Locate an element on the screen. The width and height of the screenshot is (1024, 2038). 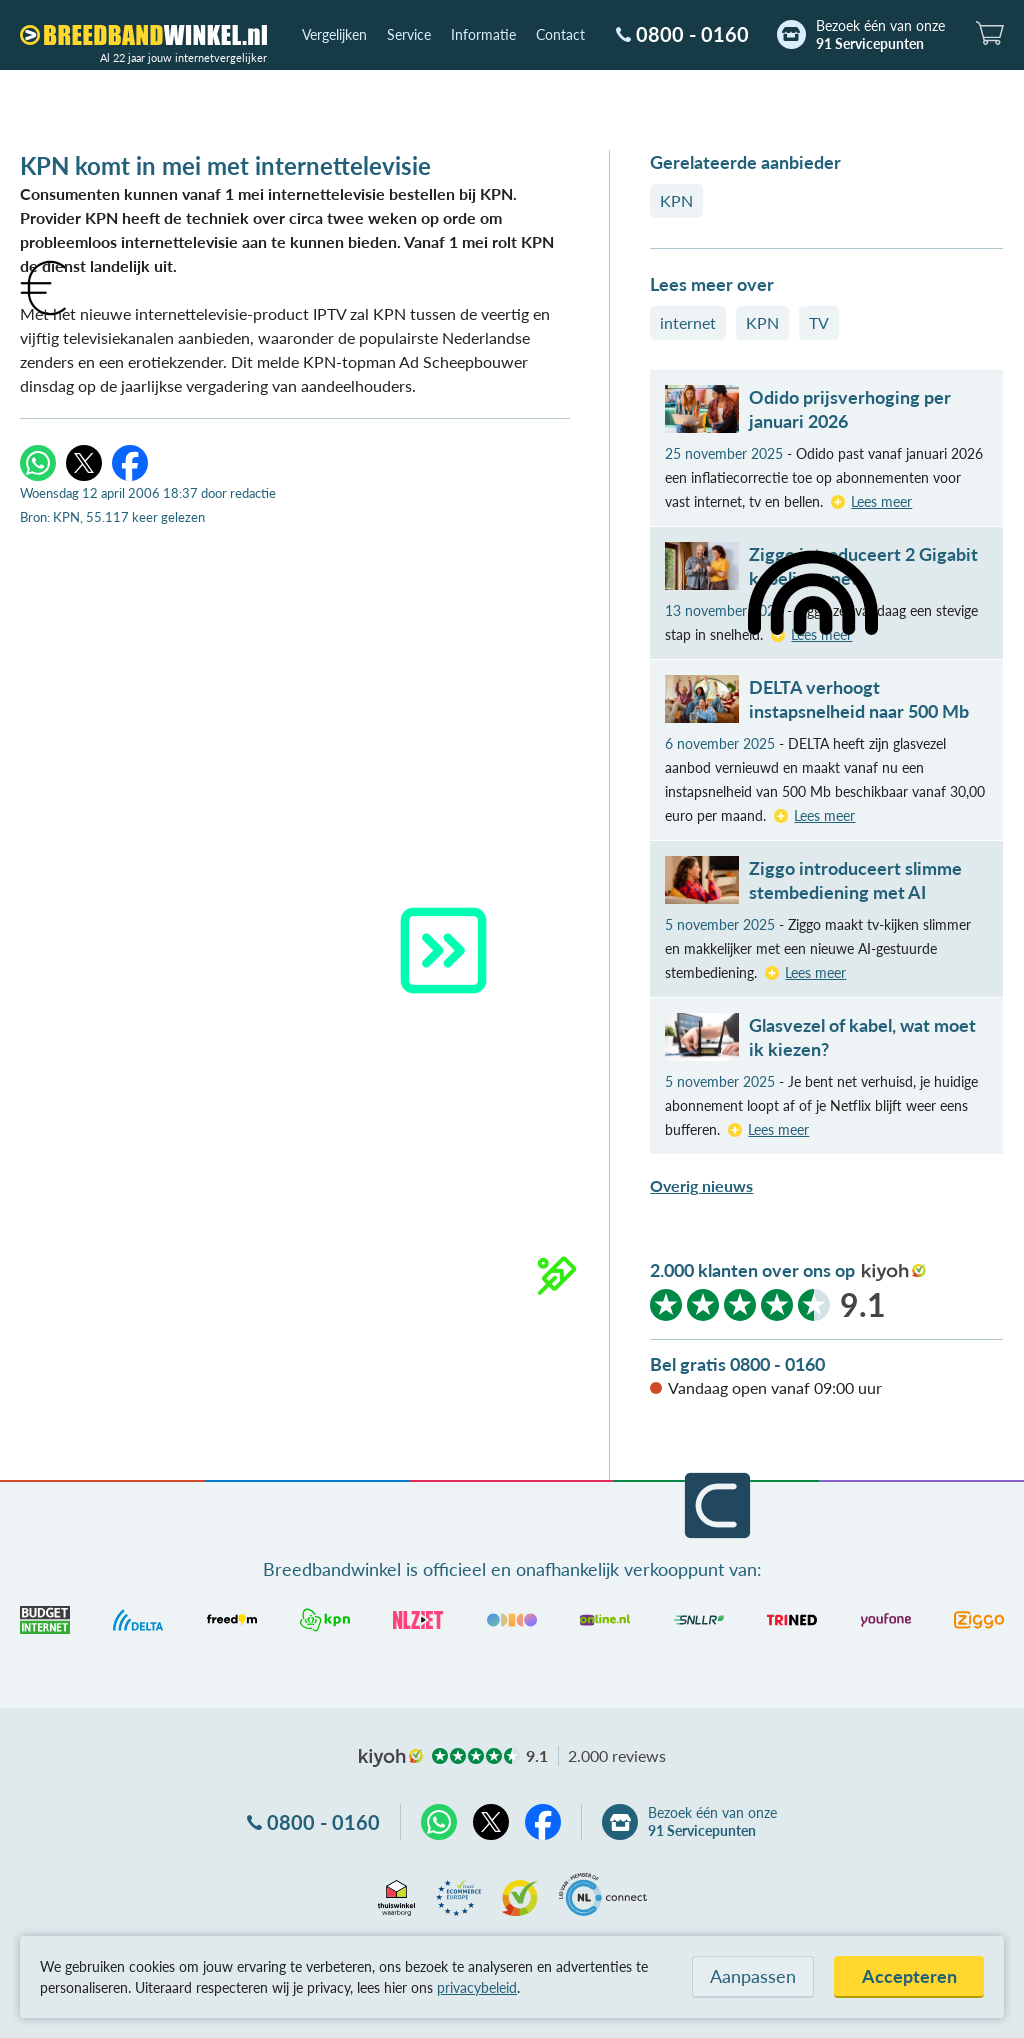
indicates a proper subset relationship in mathematical notation is located at coordinates (717, 1505).